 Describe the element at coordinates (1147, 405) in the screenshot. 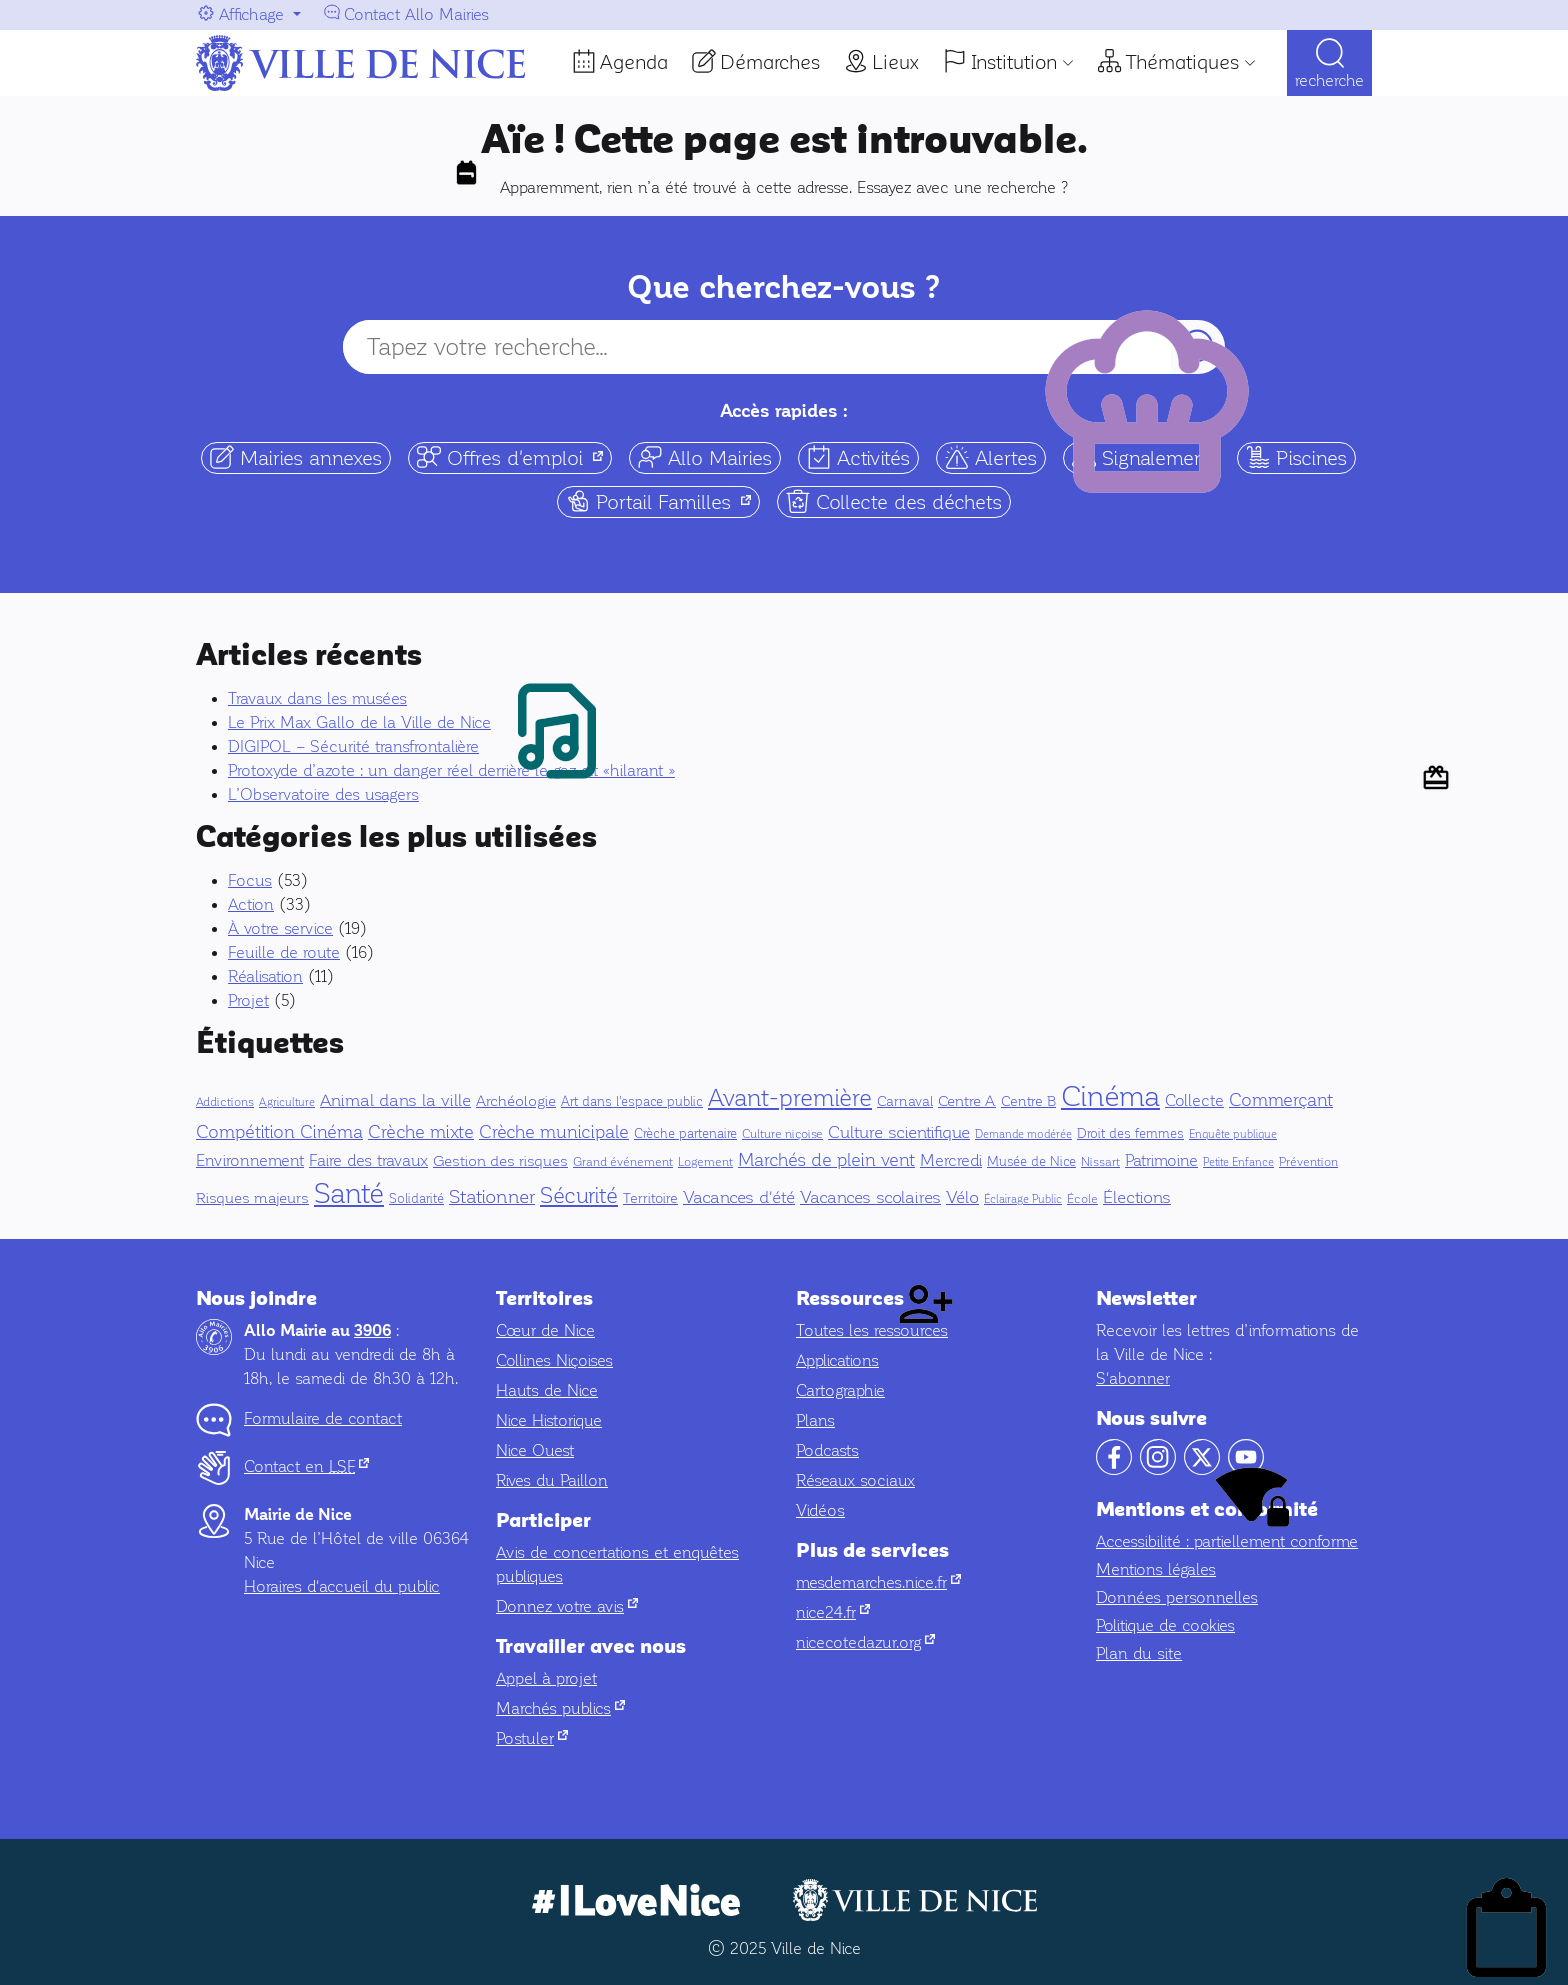

I see `access cooking or recipe features` at that location.